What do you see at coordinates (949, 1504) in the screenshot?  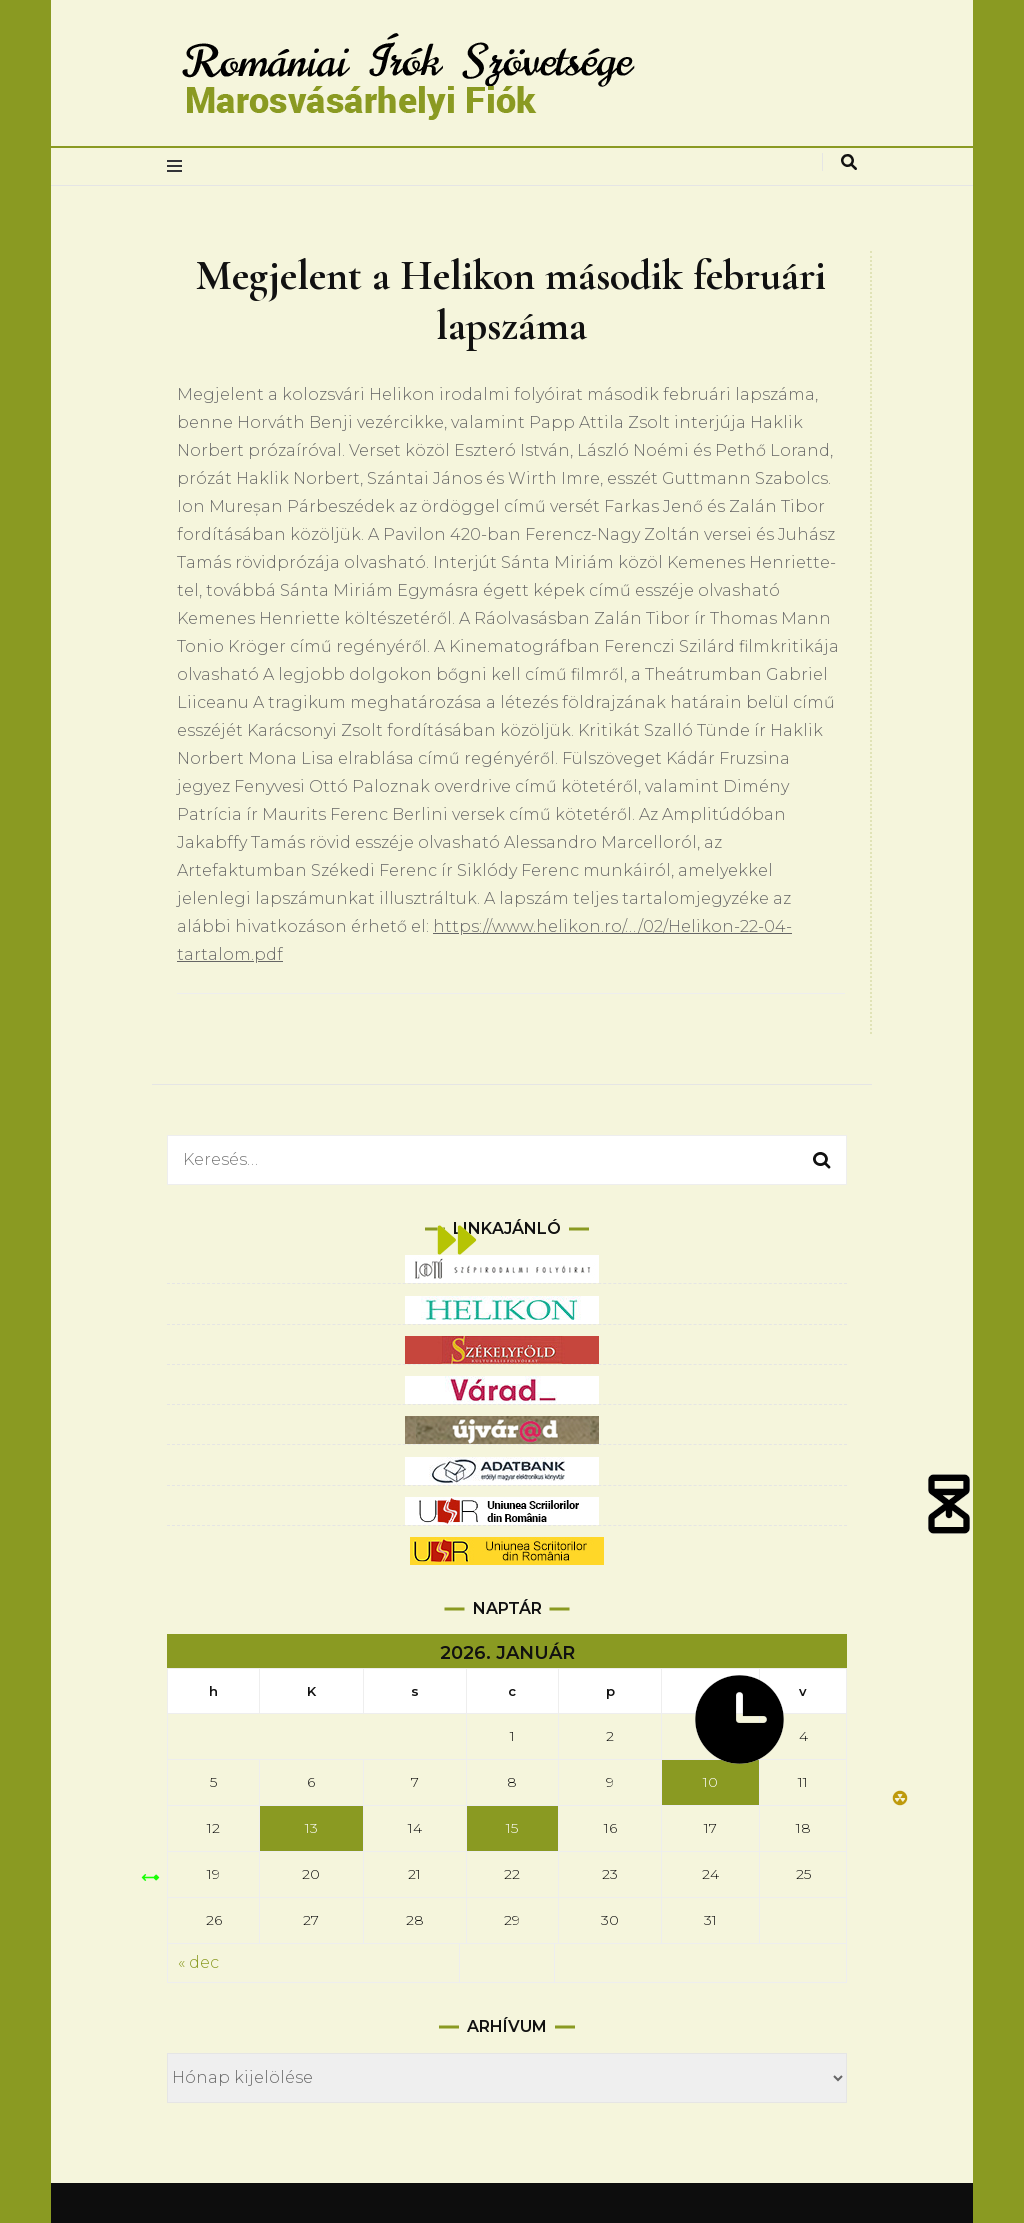 I see `indicates a process is in progress` at bounding box center [949, 1504].